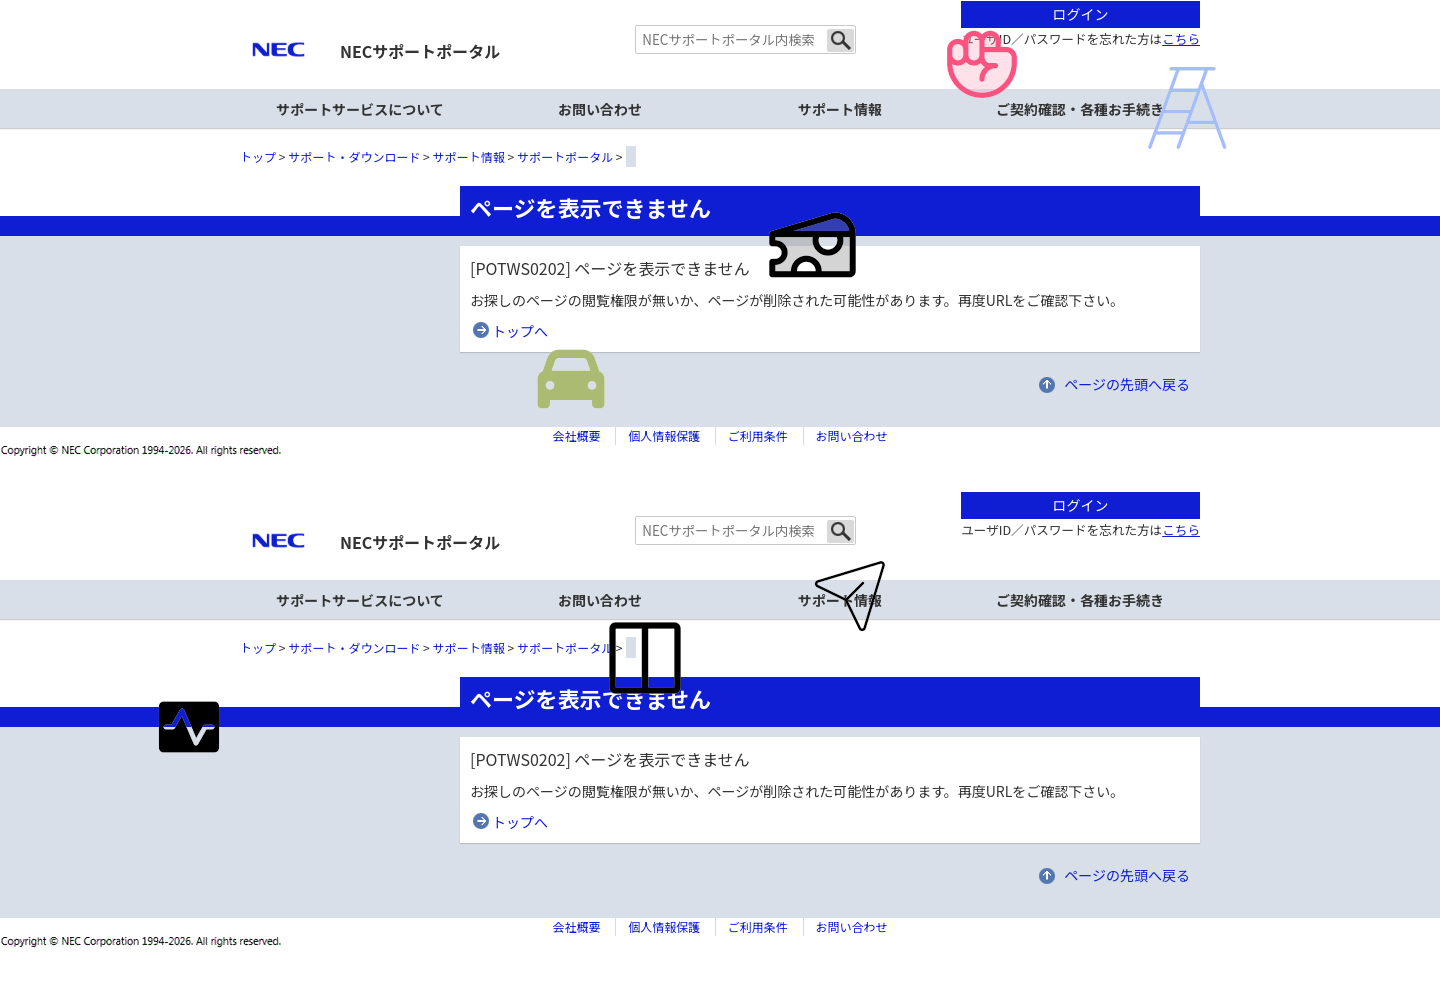 This screenshot has height=982, width=1440. Describe the element at coordinates (852, 593) in the screenshot. I see `send a message` at that location.